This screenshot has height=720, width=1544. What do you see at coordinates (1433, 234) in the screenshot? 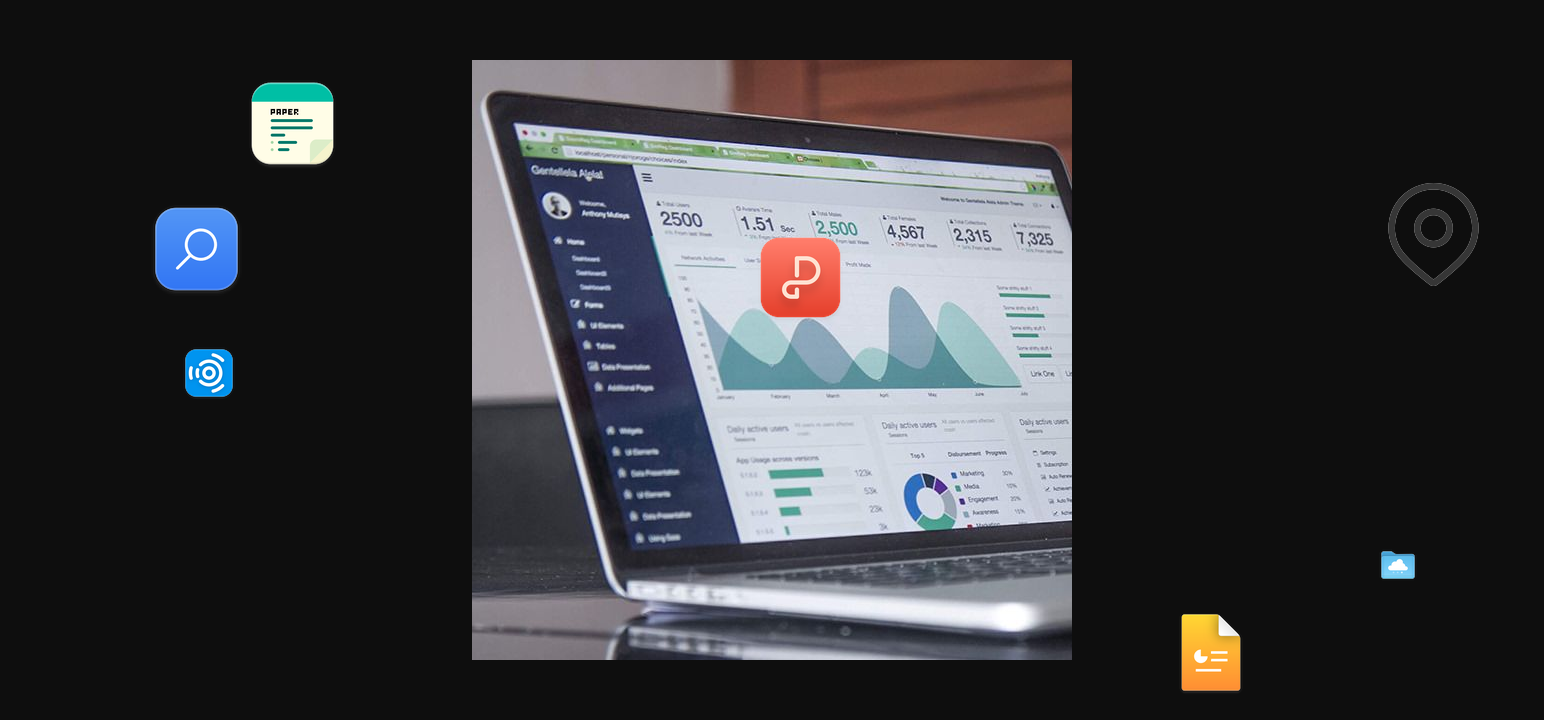
I see `access location settings` at bounding box center [1433, 234].